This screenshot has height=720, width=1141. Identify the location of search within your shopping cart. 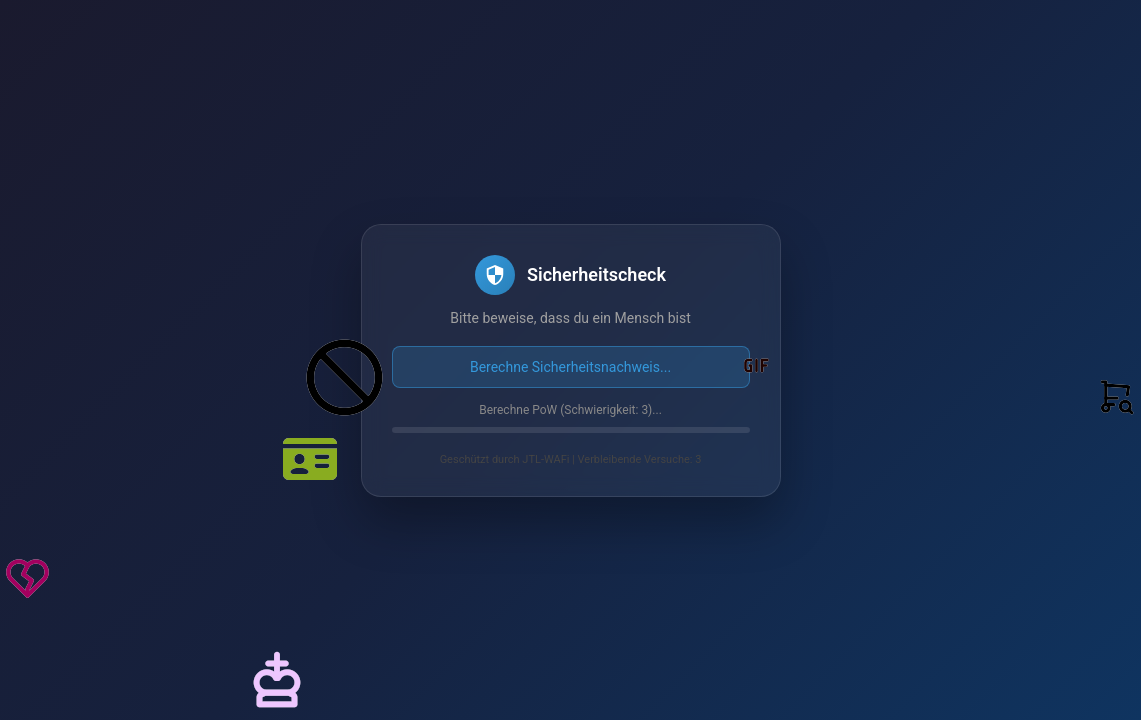
(1115, 396).